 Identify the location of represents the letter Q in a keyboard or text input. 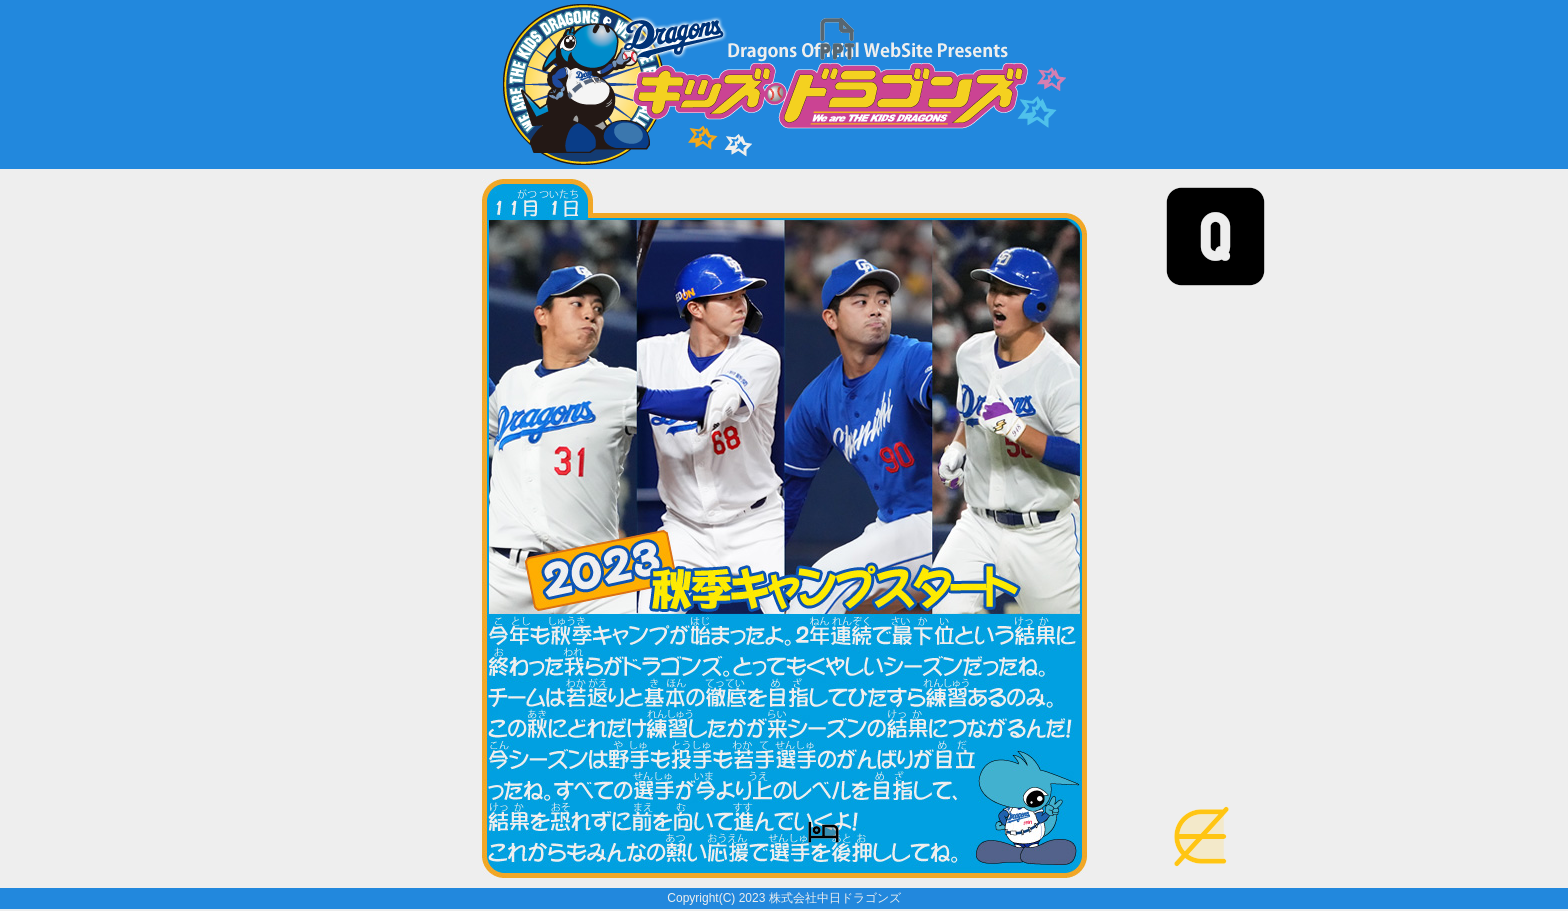
(1215, 236).